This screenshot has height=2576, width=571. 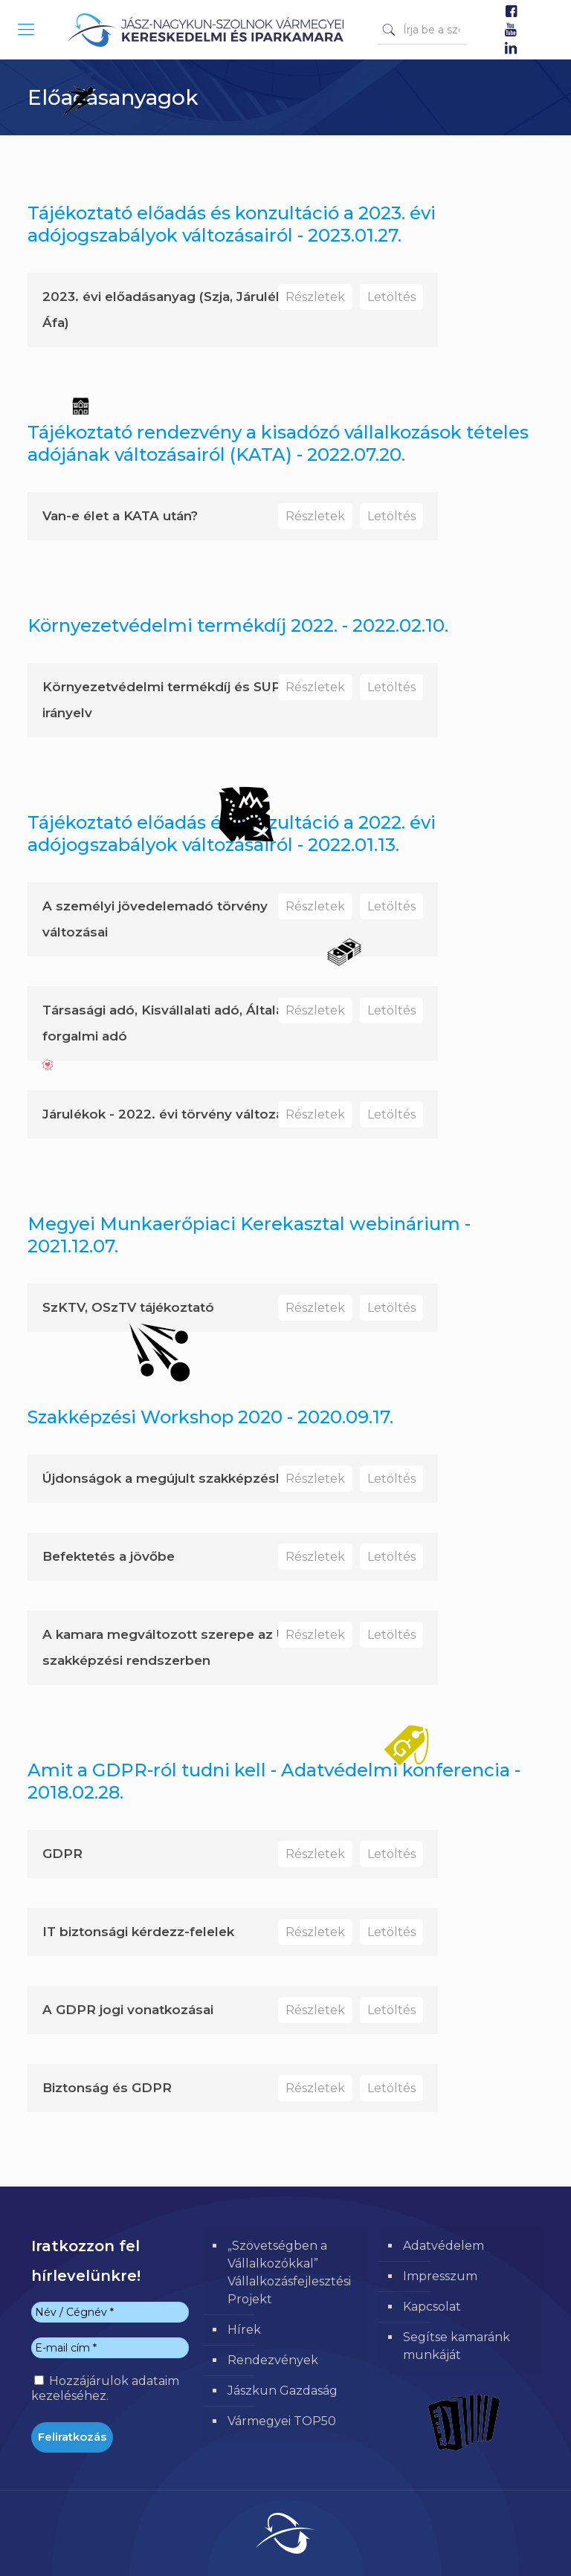 I want to click on select accordion instrument, so click(x=464, y=2420).